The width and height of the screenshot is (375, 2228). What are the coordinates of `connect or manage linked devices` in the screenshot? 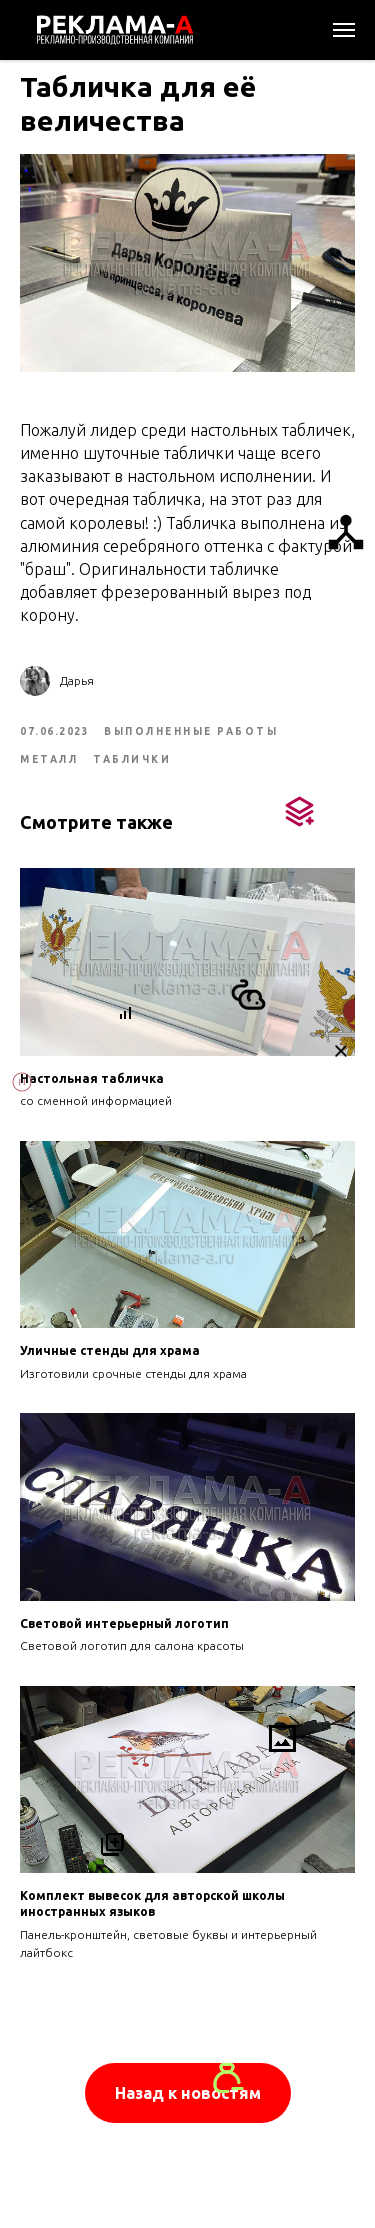 It's located at (346, 532).